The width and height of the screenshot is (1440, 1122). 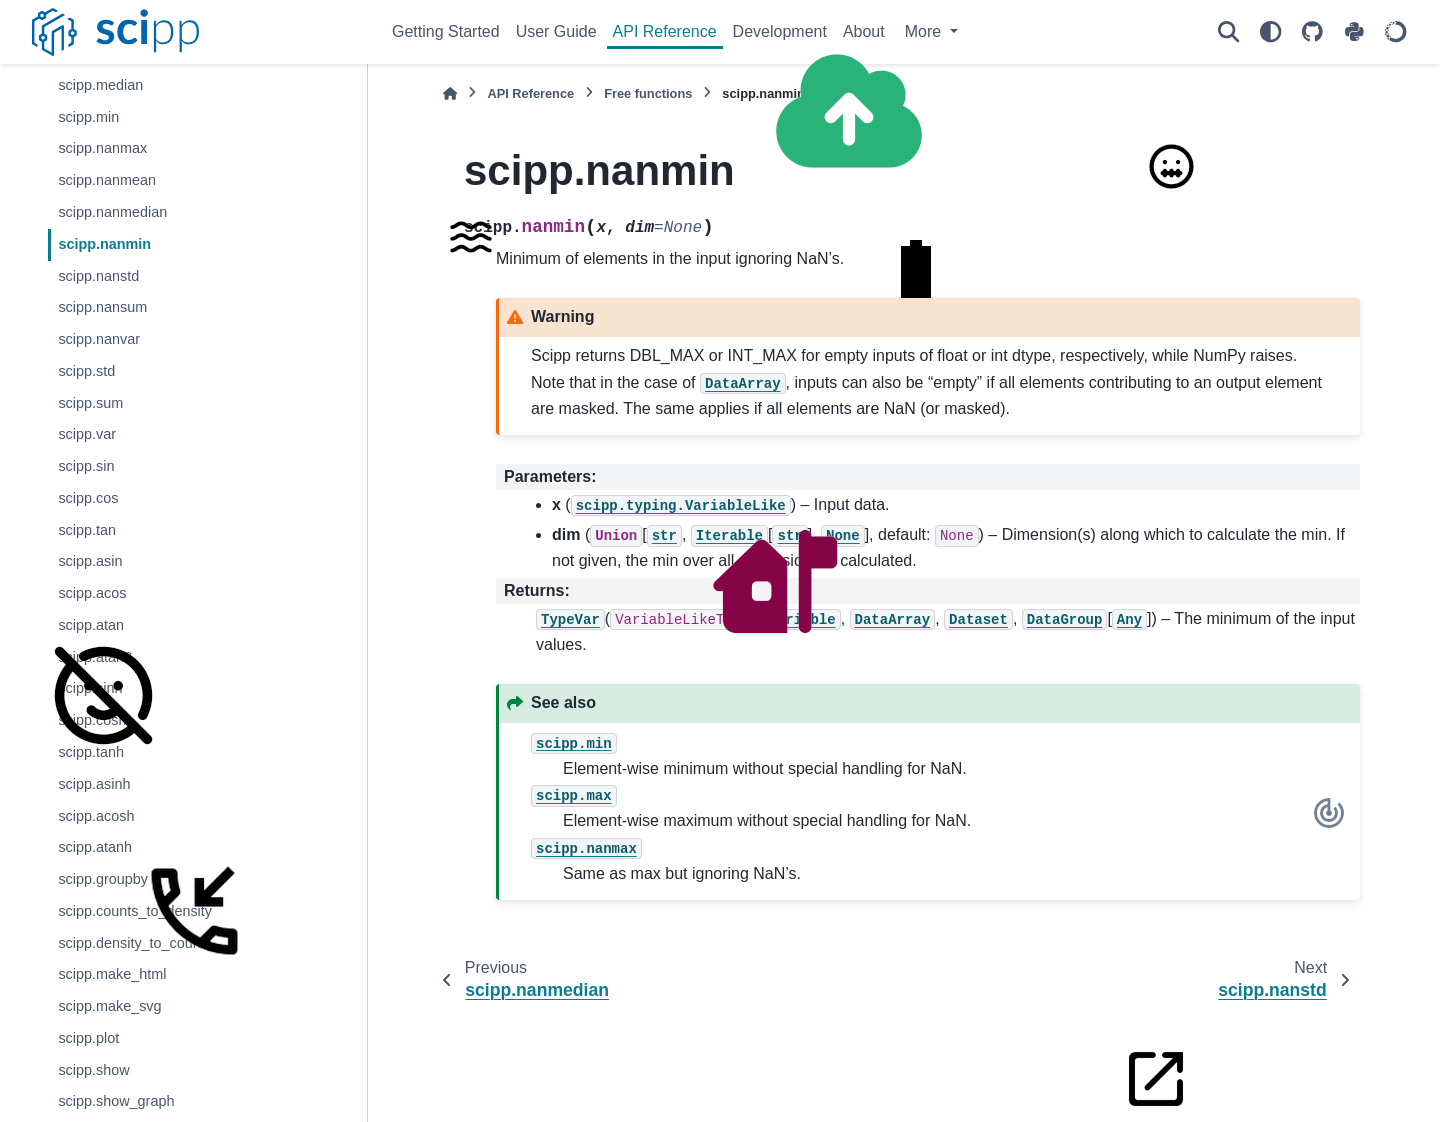 I want to click on indicates water or aquatic features, so click(x=471, y=237).